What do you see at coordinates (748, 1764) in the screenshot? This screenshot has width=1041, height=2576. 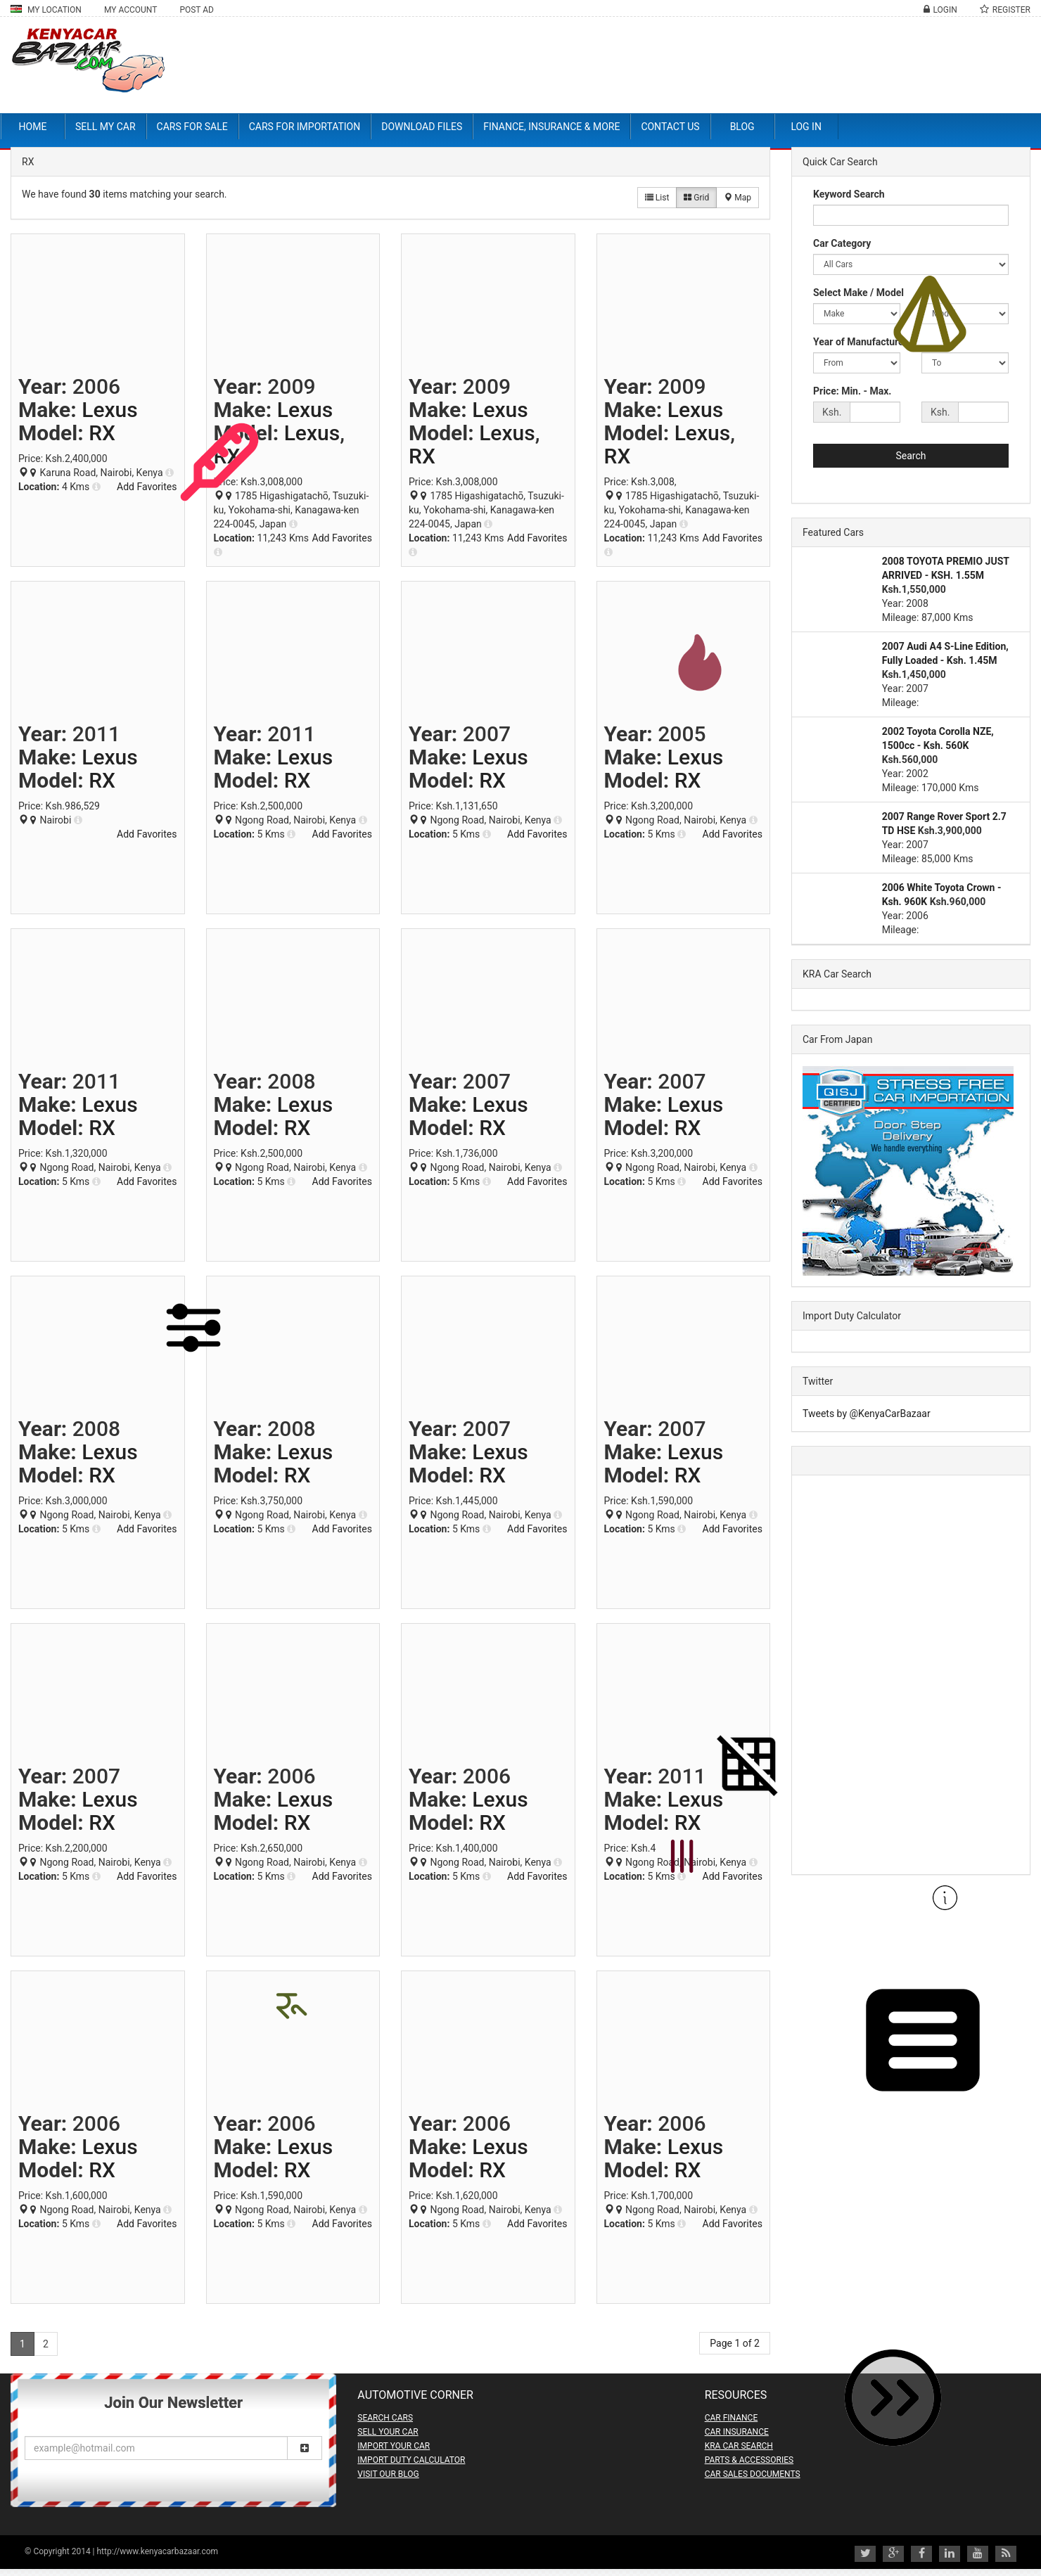 I see `disable grid view` at bounding box center [748, 1764].